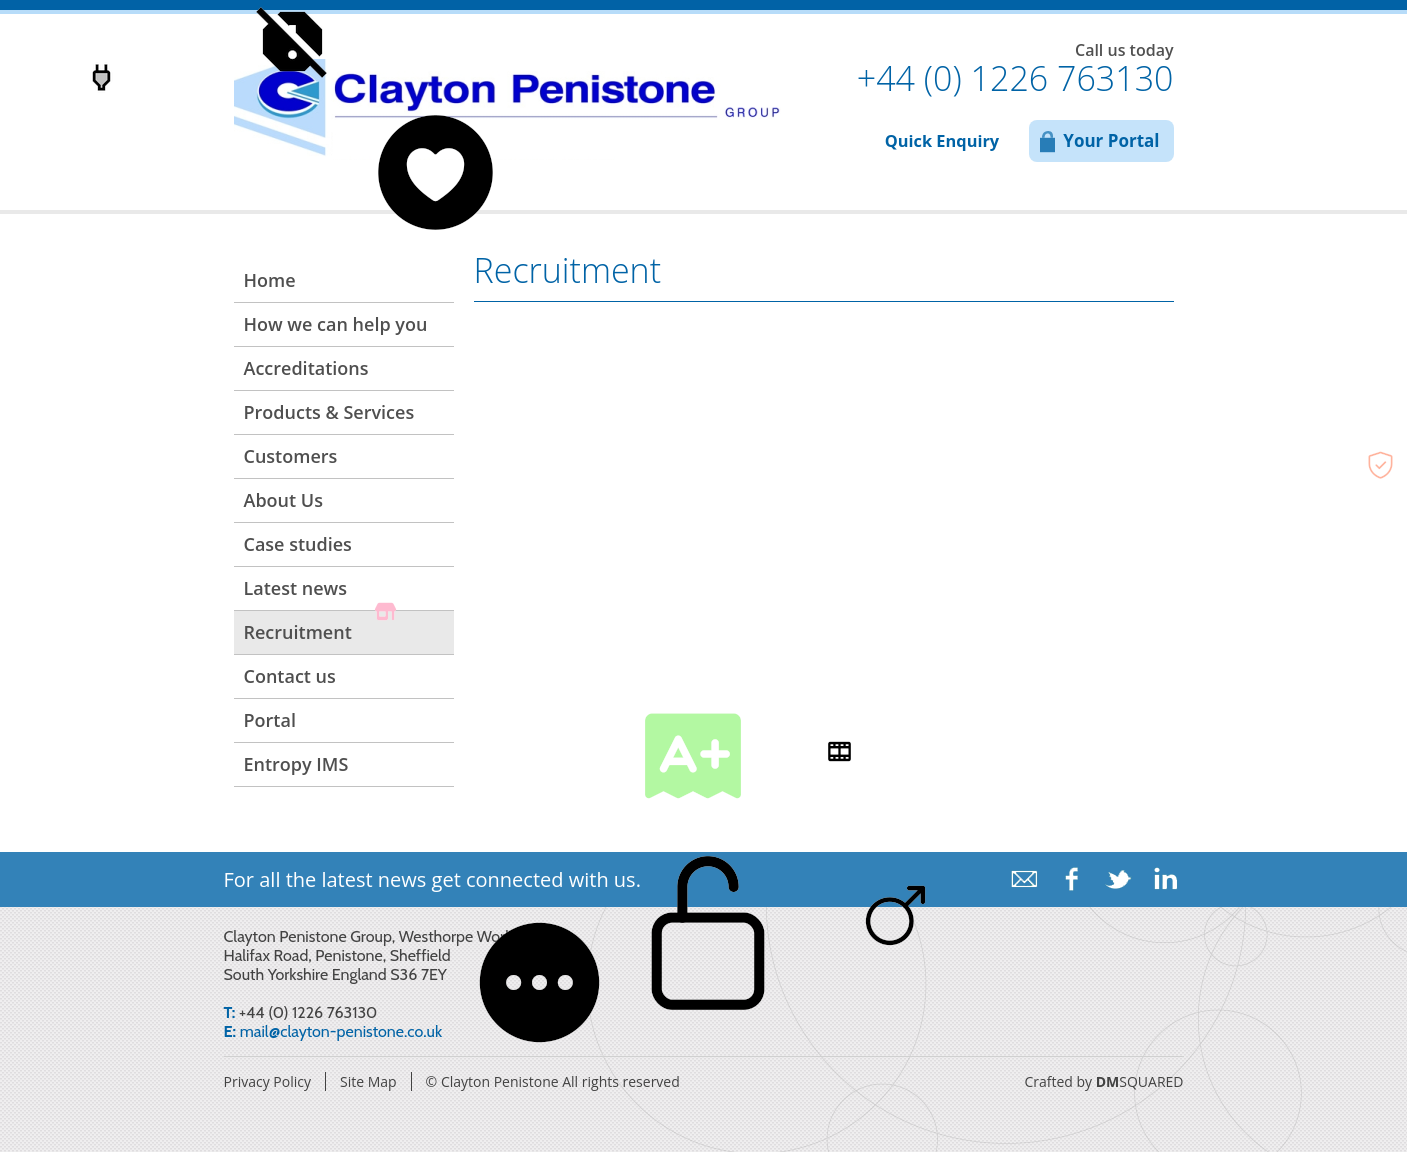 This screenshot has width=1407, height=1152. What do you see at coordinates (693, 754) in the screenshot?
I see `view exam or test results` at bounding box center [693, 754].